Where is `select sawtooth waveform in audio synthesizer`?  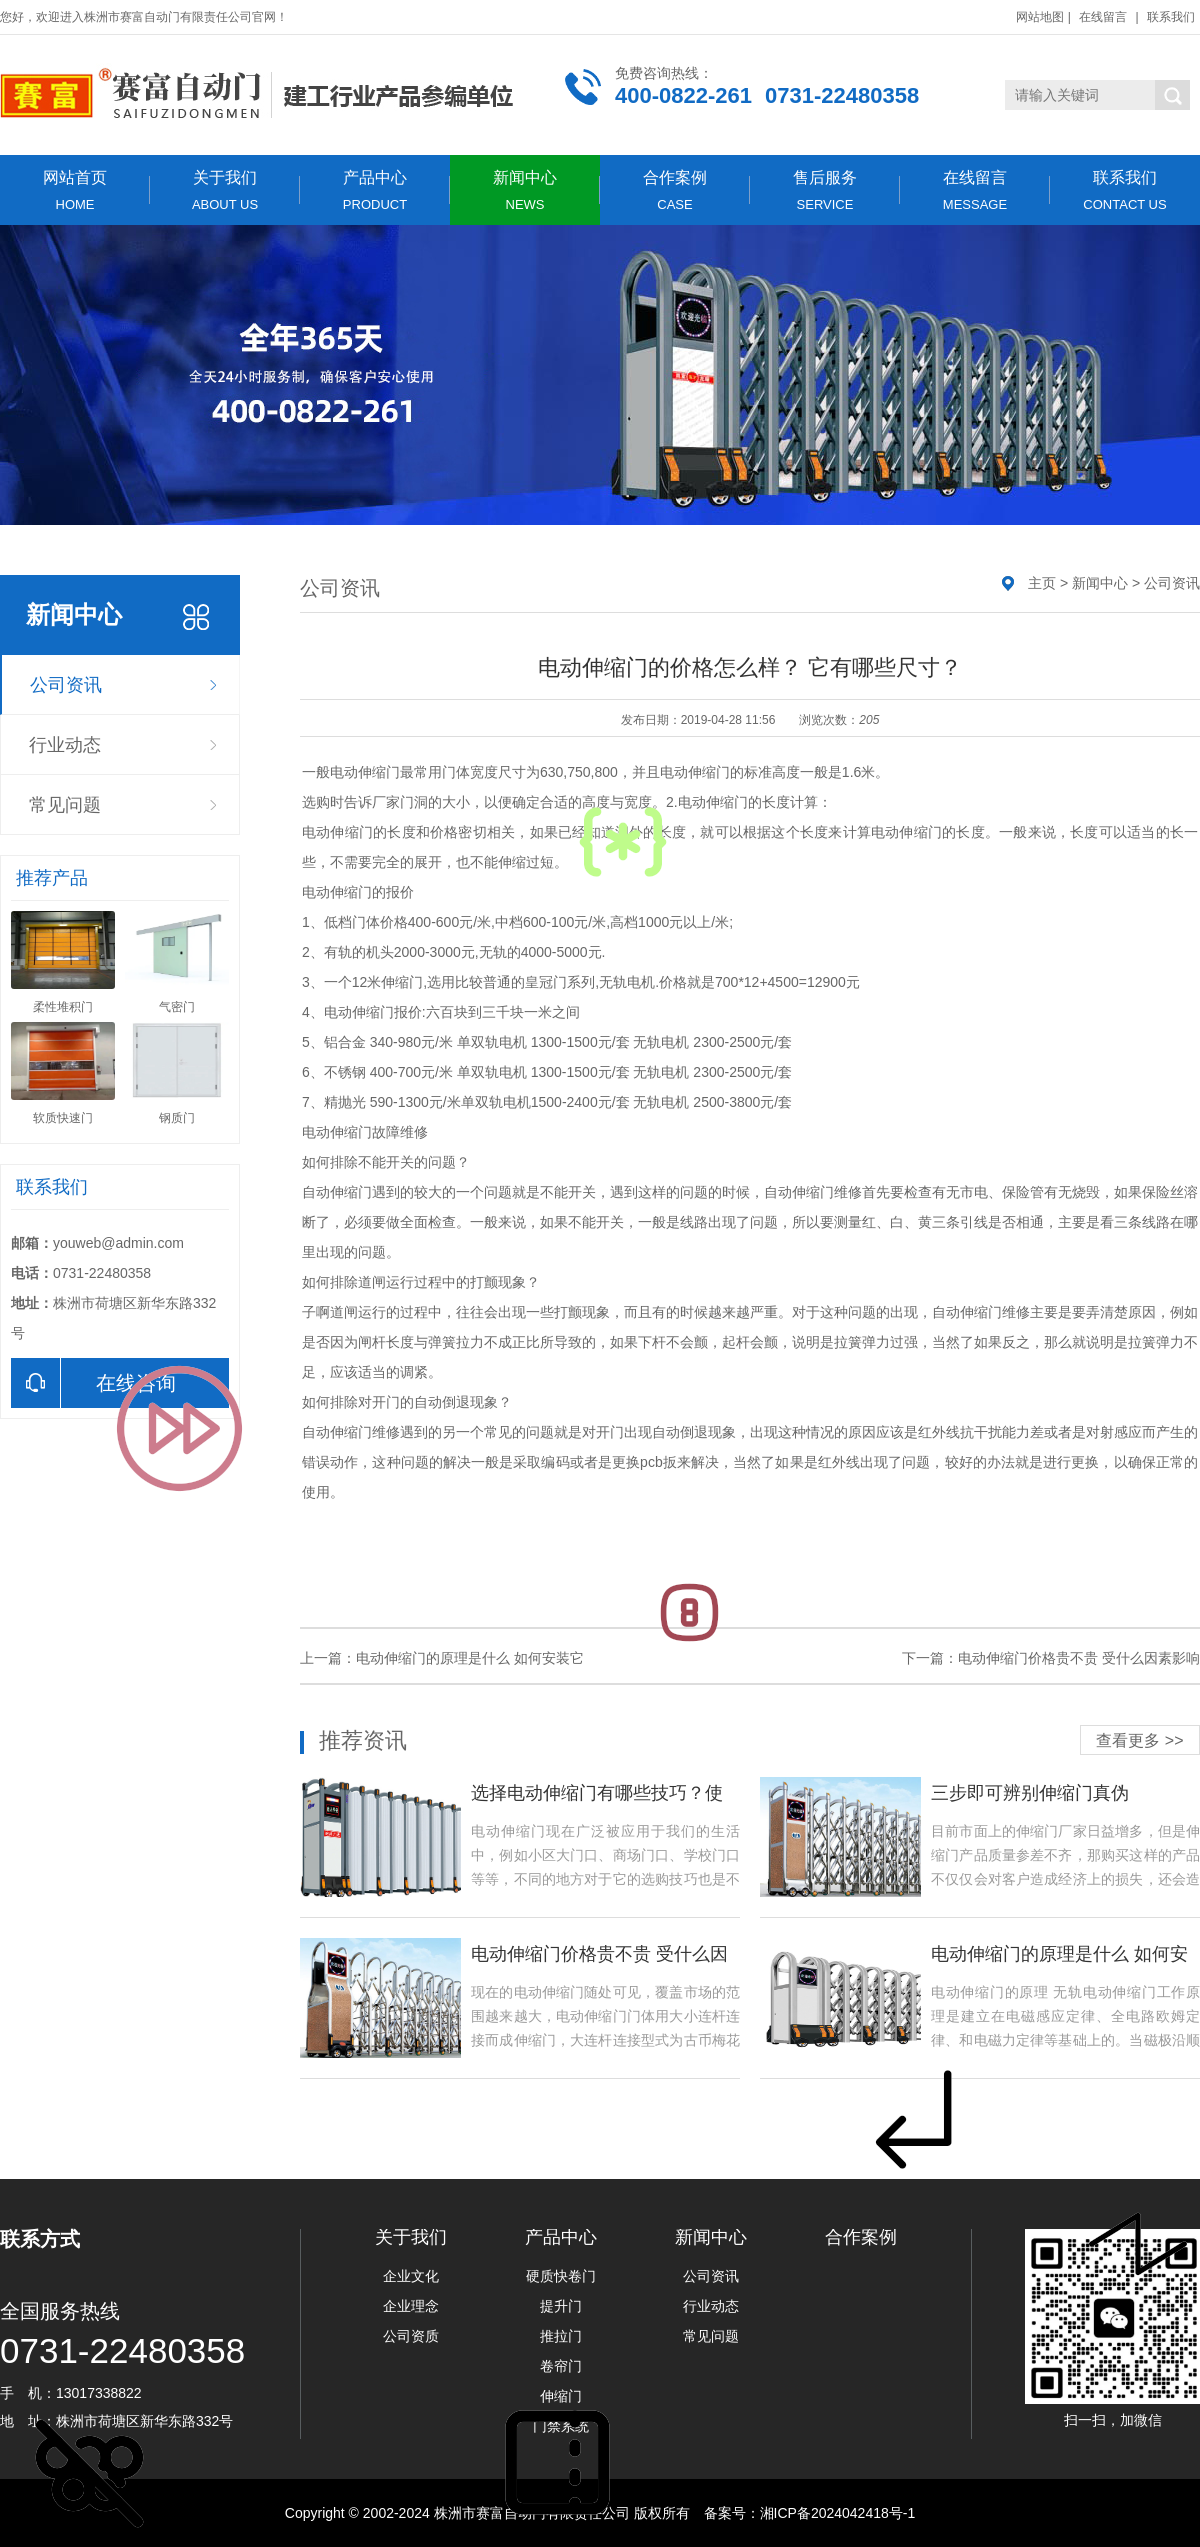
select sawtooth waveform in audio synthesizer is located at coordinates (1138, 2244).